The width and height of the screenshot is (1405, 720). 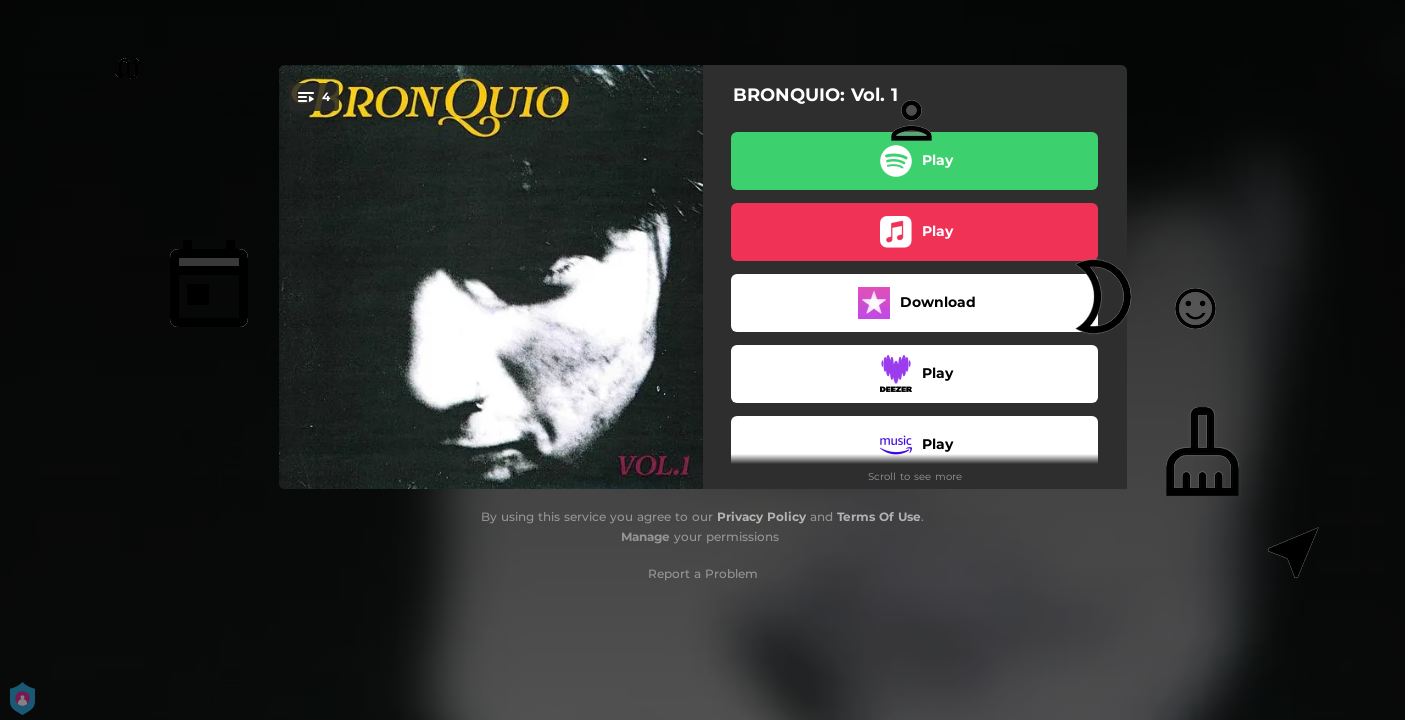 What do you see at coordinates (1293, 552) in the screenshot?
I see `access navigation or directions to current location` at bounding box center [1293, 552].